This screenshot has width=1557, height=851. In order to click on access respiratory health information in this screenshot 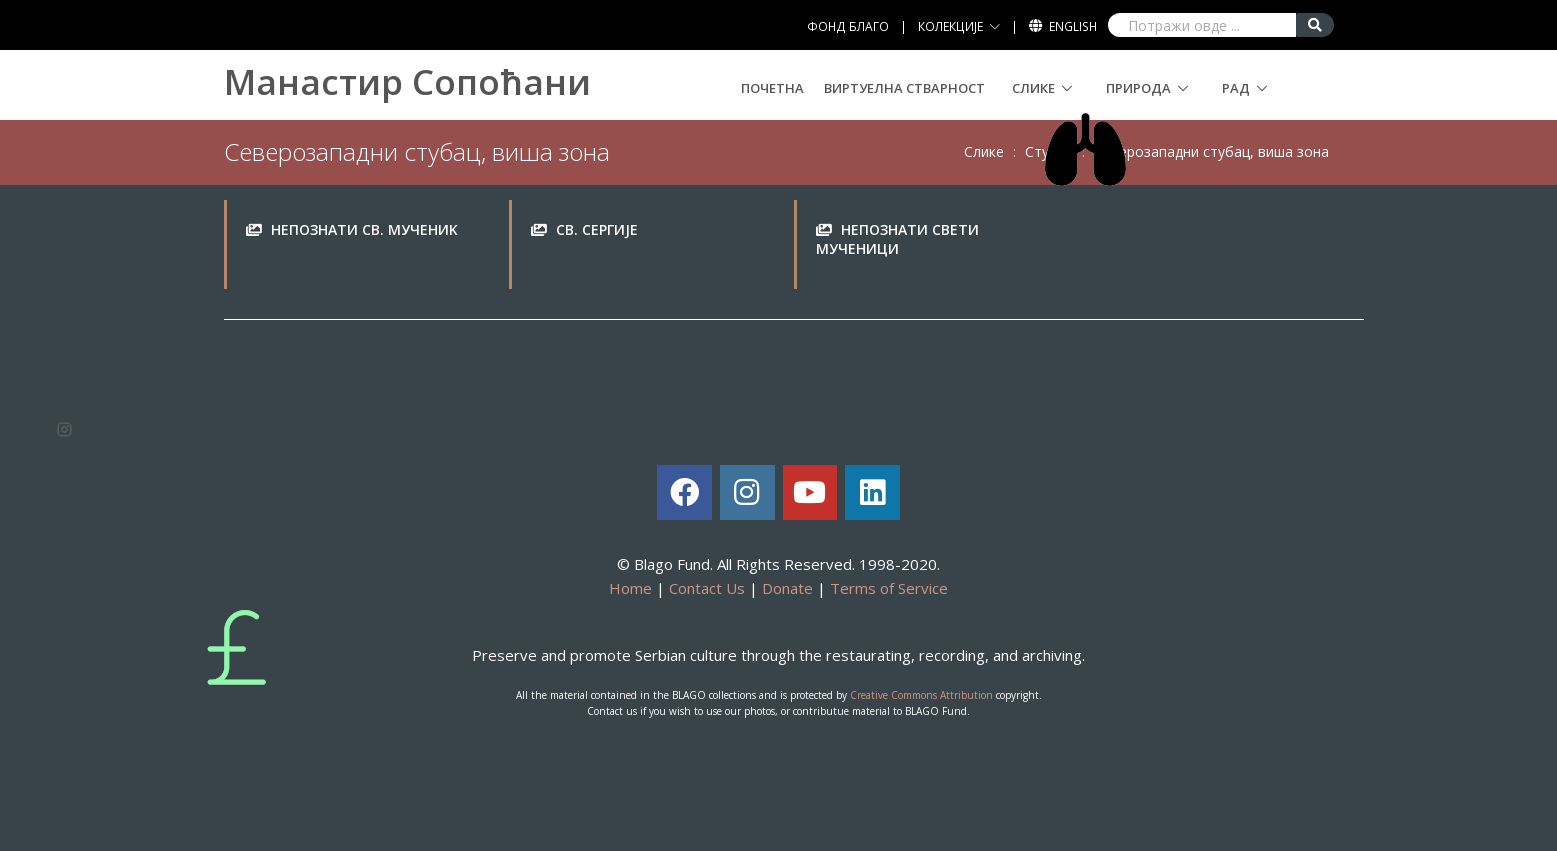, I will do `click(1085, 149)`.